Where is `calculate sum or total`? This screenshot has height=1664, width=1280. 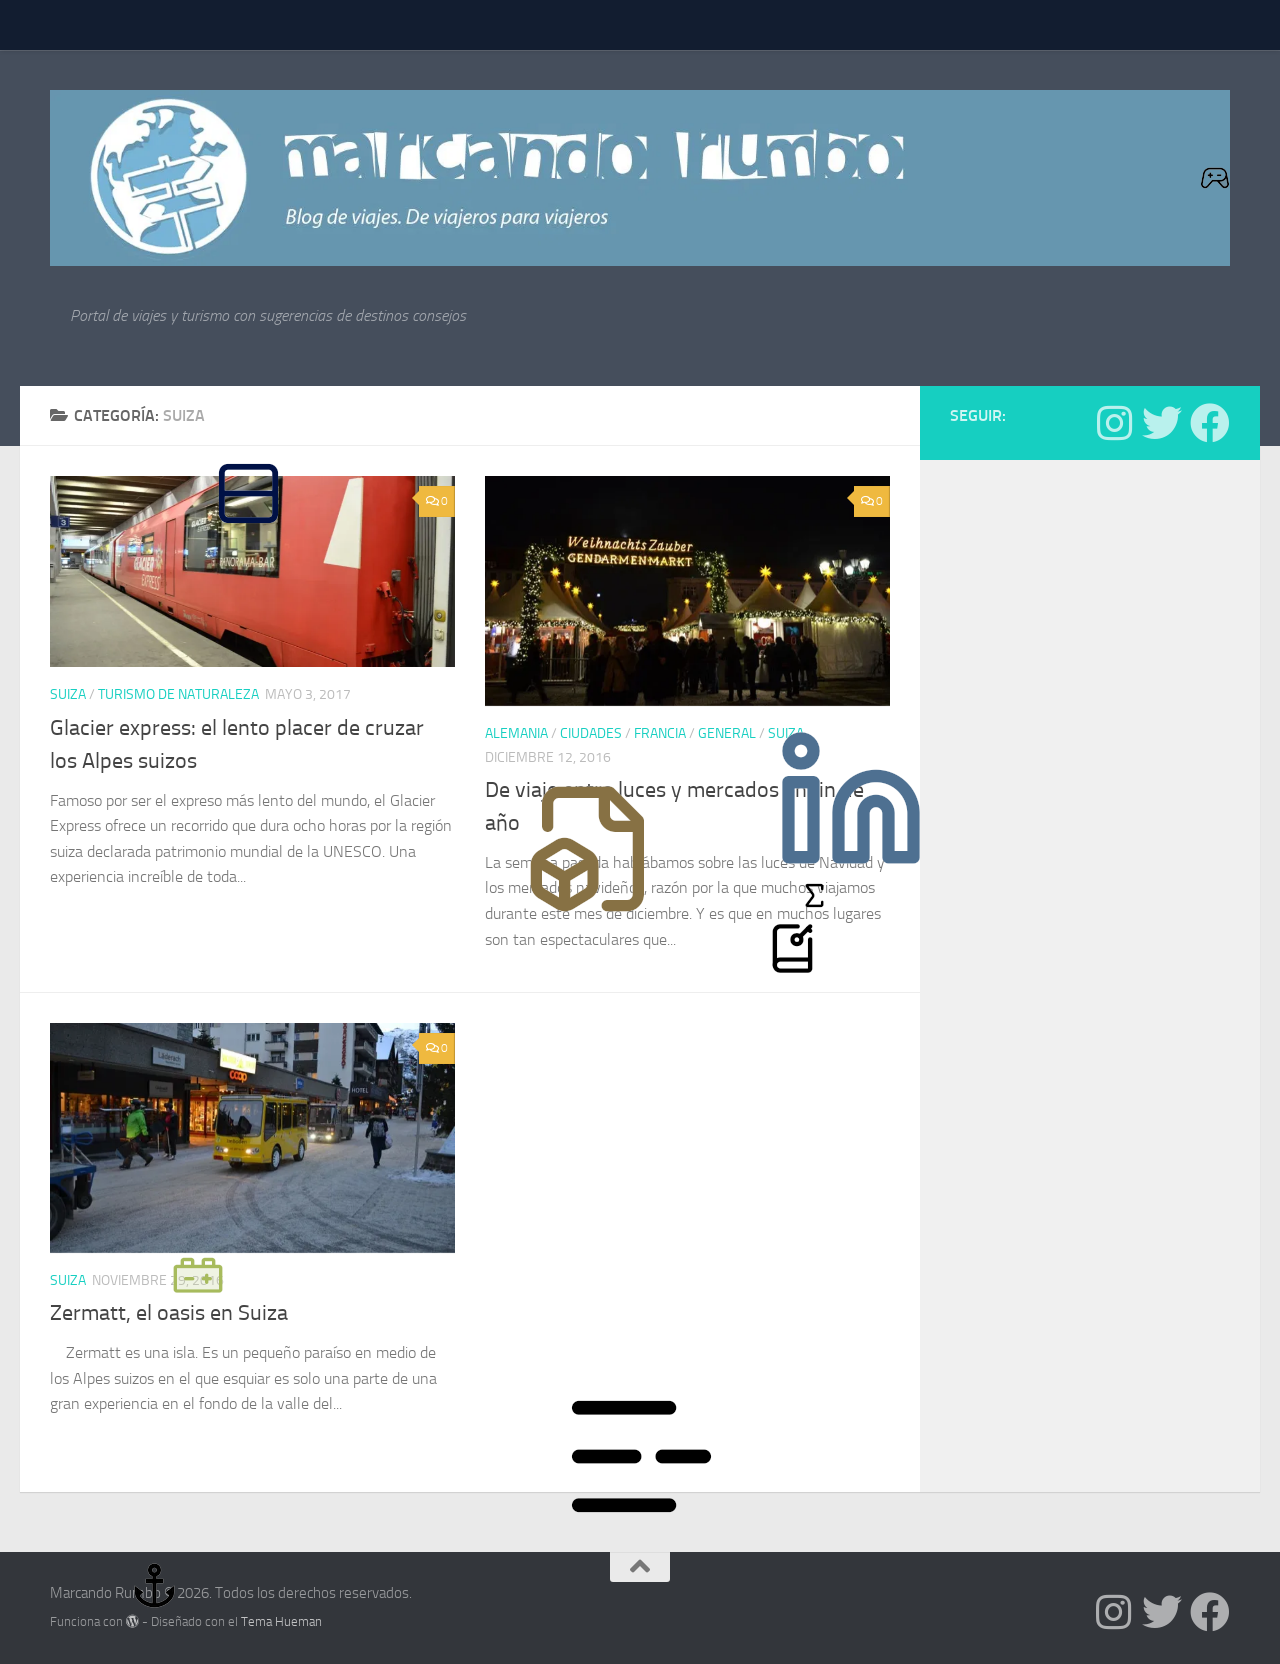
calculate sum or total is located at coordinates (814, 895).